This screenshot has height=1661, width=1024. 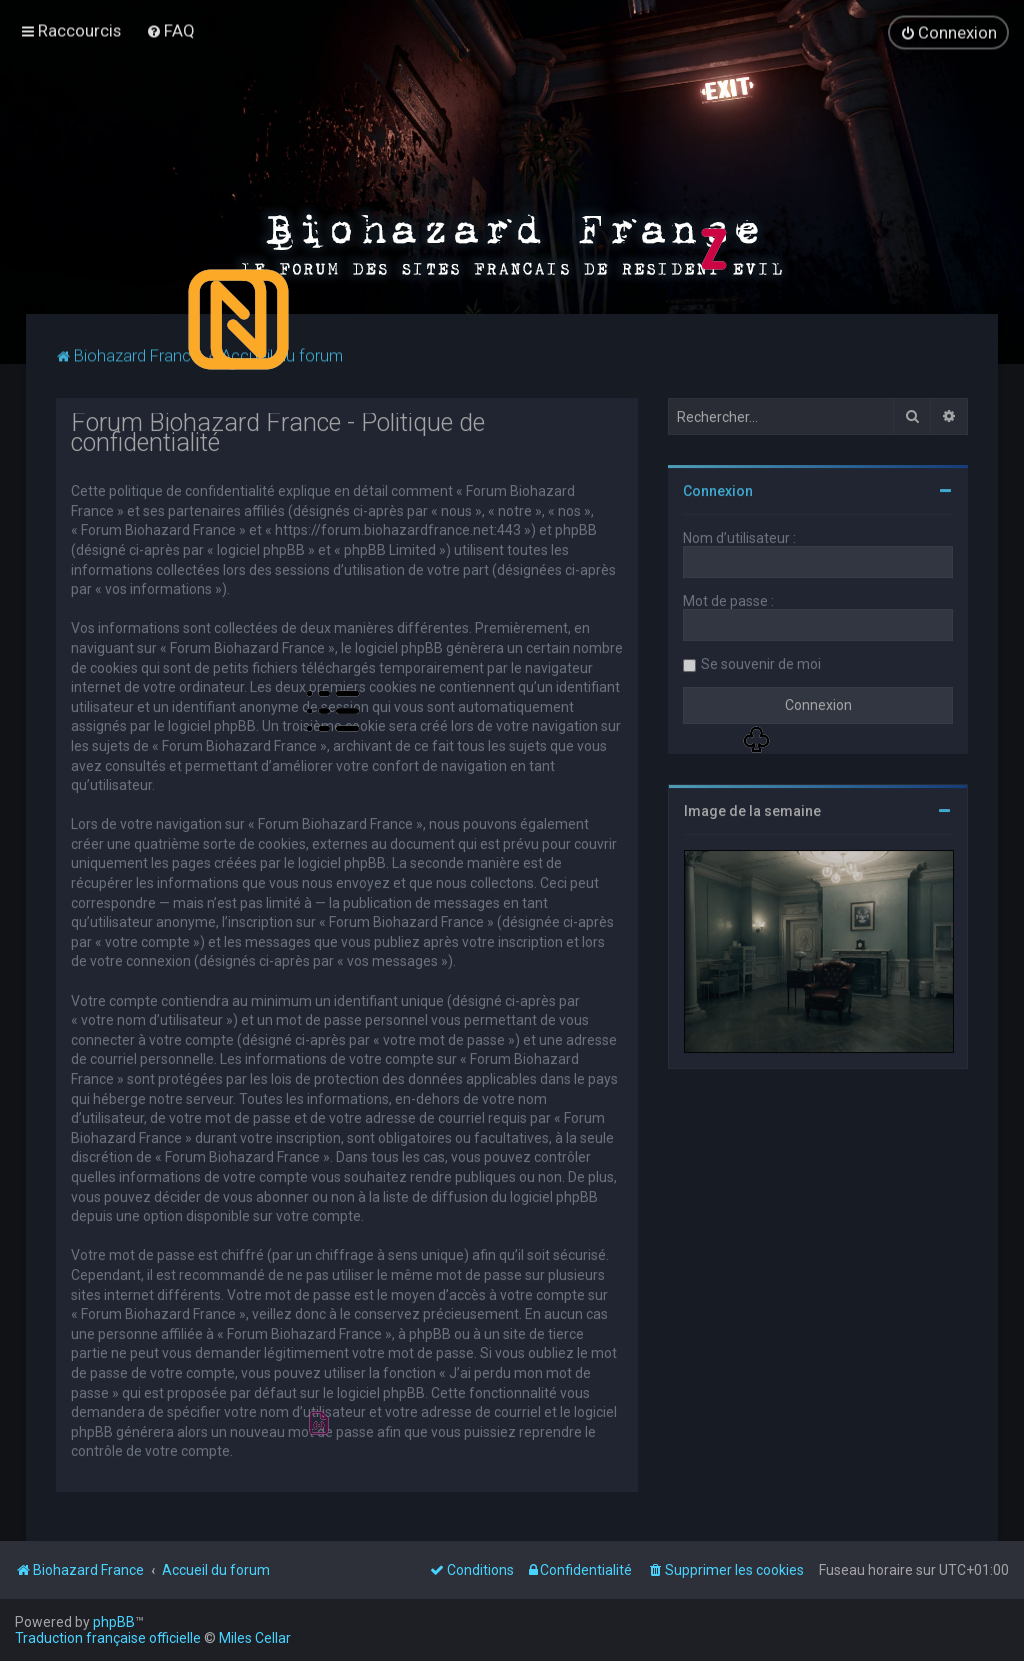 What do you see at coordinates (238, 319) in the screenshot?
I see `tap to enable NFC for contactless payments` at bounding box center [238, 319].